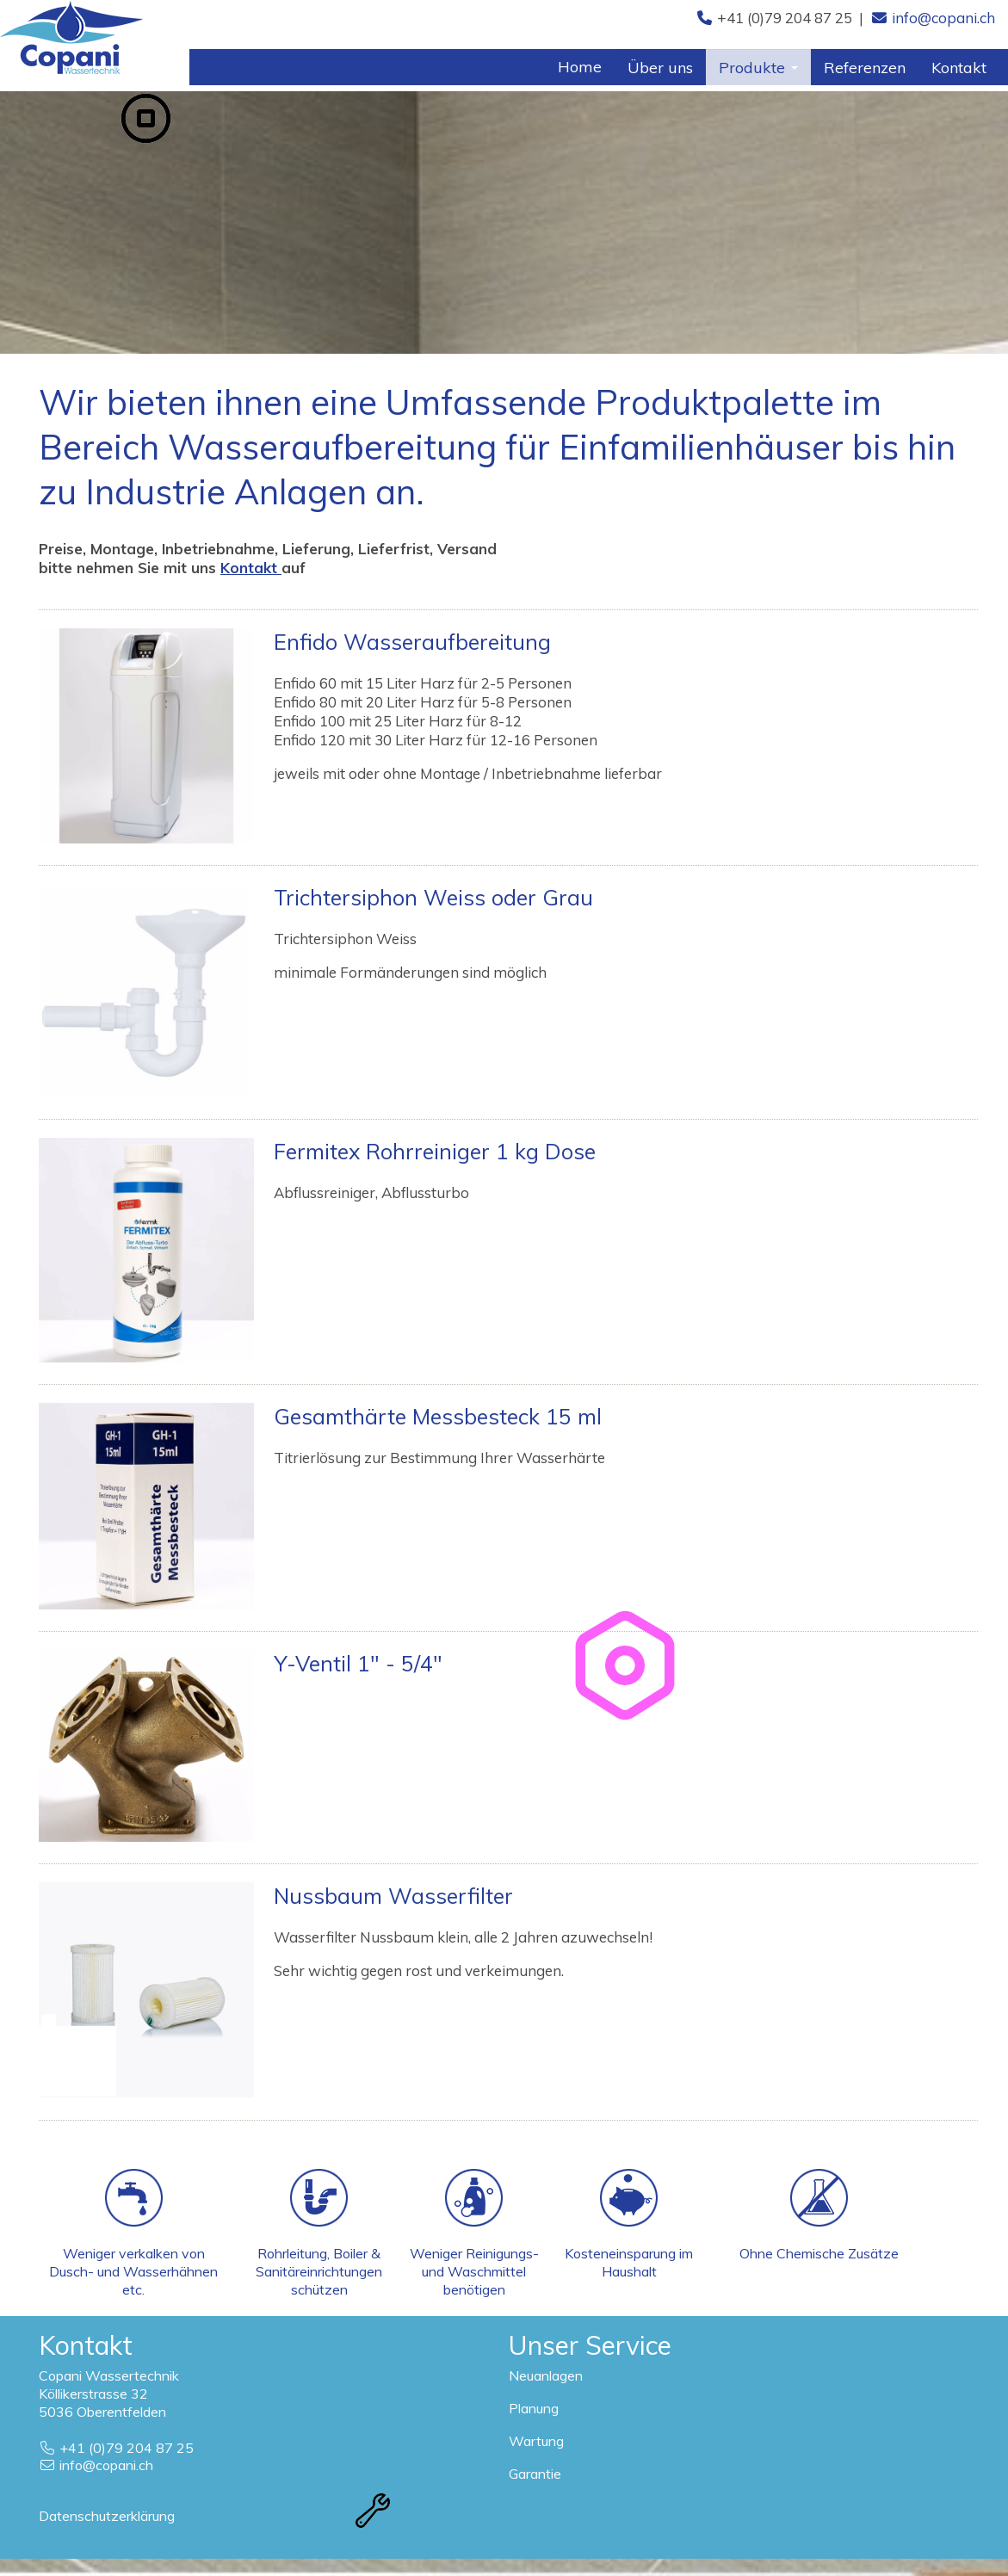 The image size is (1008, 2576). What do you see at coordinates (625, 1665) in the screenshot?
I see `access settings or preferences` at bounding box center [625, 1665].